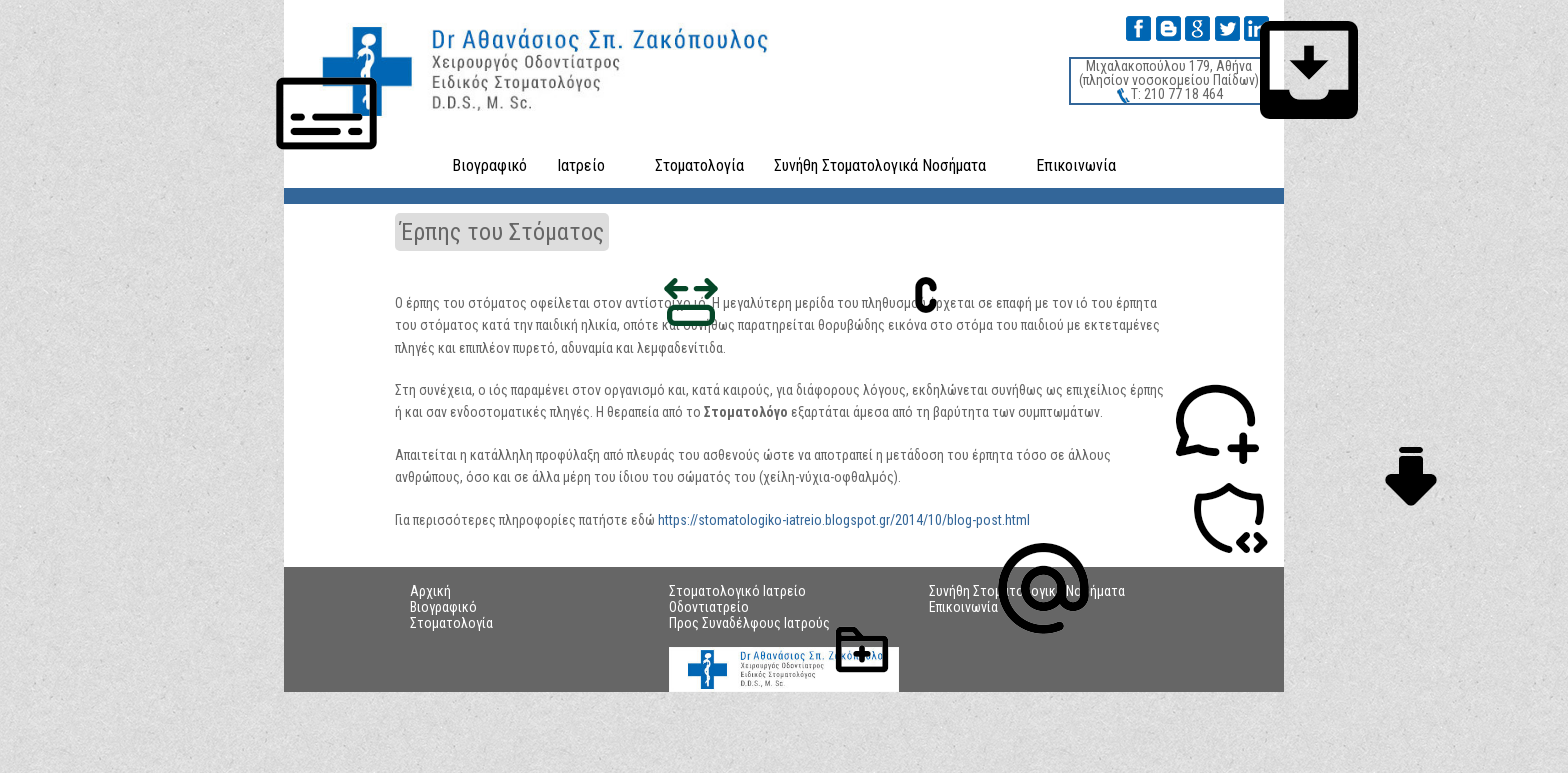  Describe the element at coordinates (862, 650) in the screenshot. I see `create a new folder` at that location.